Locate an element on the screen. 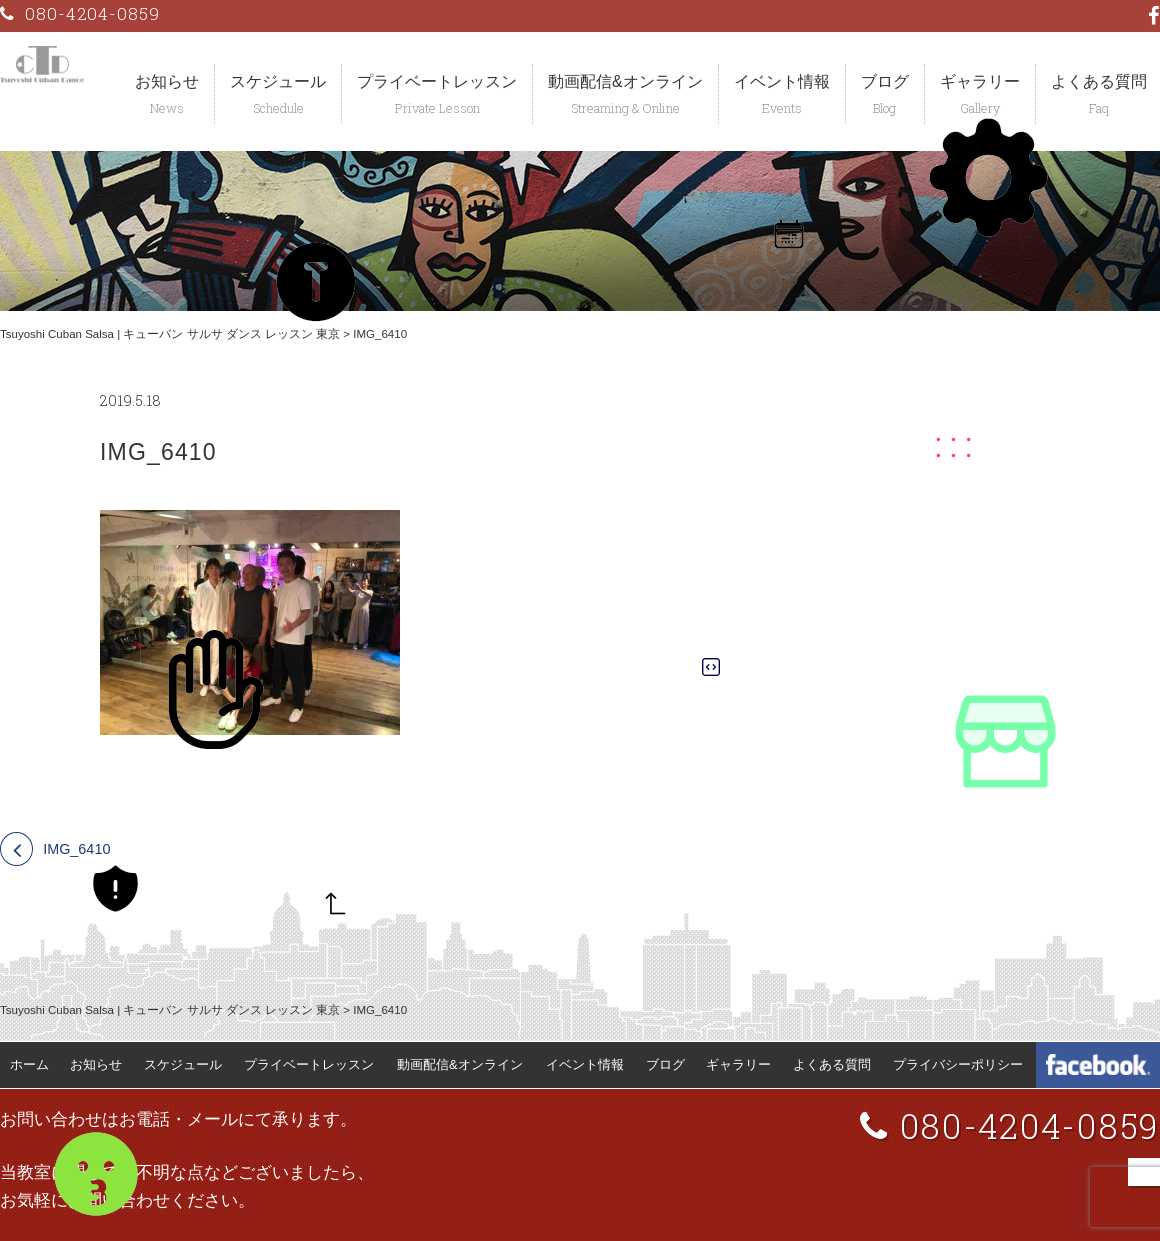 This screenshot has width=1160, height=1241. drag to reorder or rearrange items is located at coordinates (953, 447).